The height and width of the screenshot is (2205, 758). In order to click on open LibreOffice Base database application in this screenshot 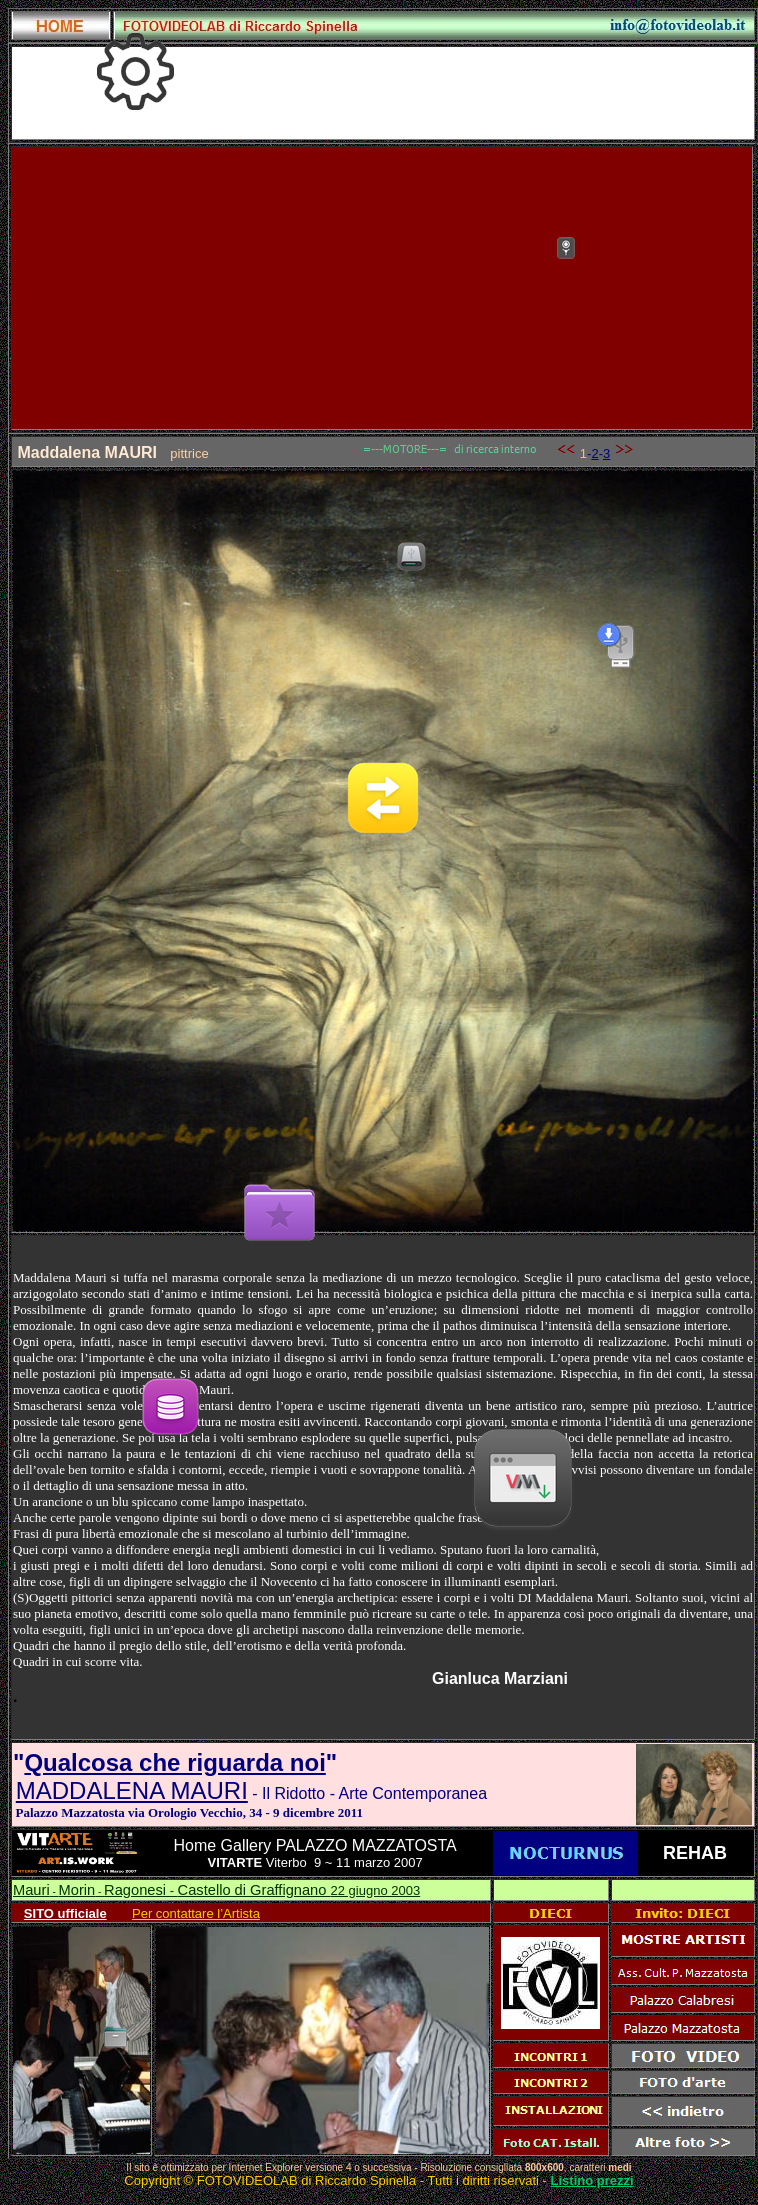, I will do `click(170, 1406)`.